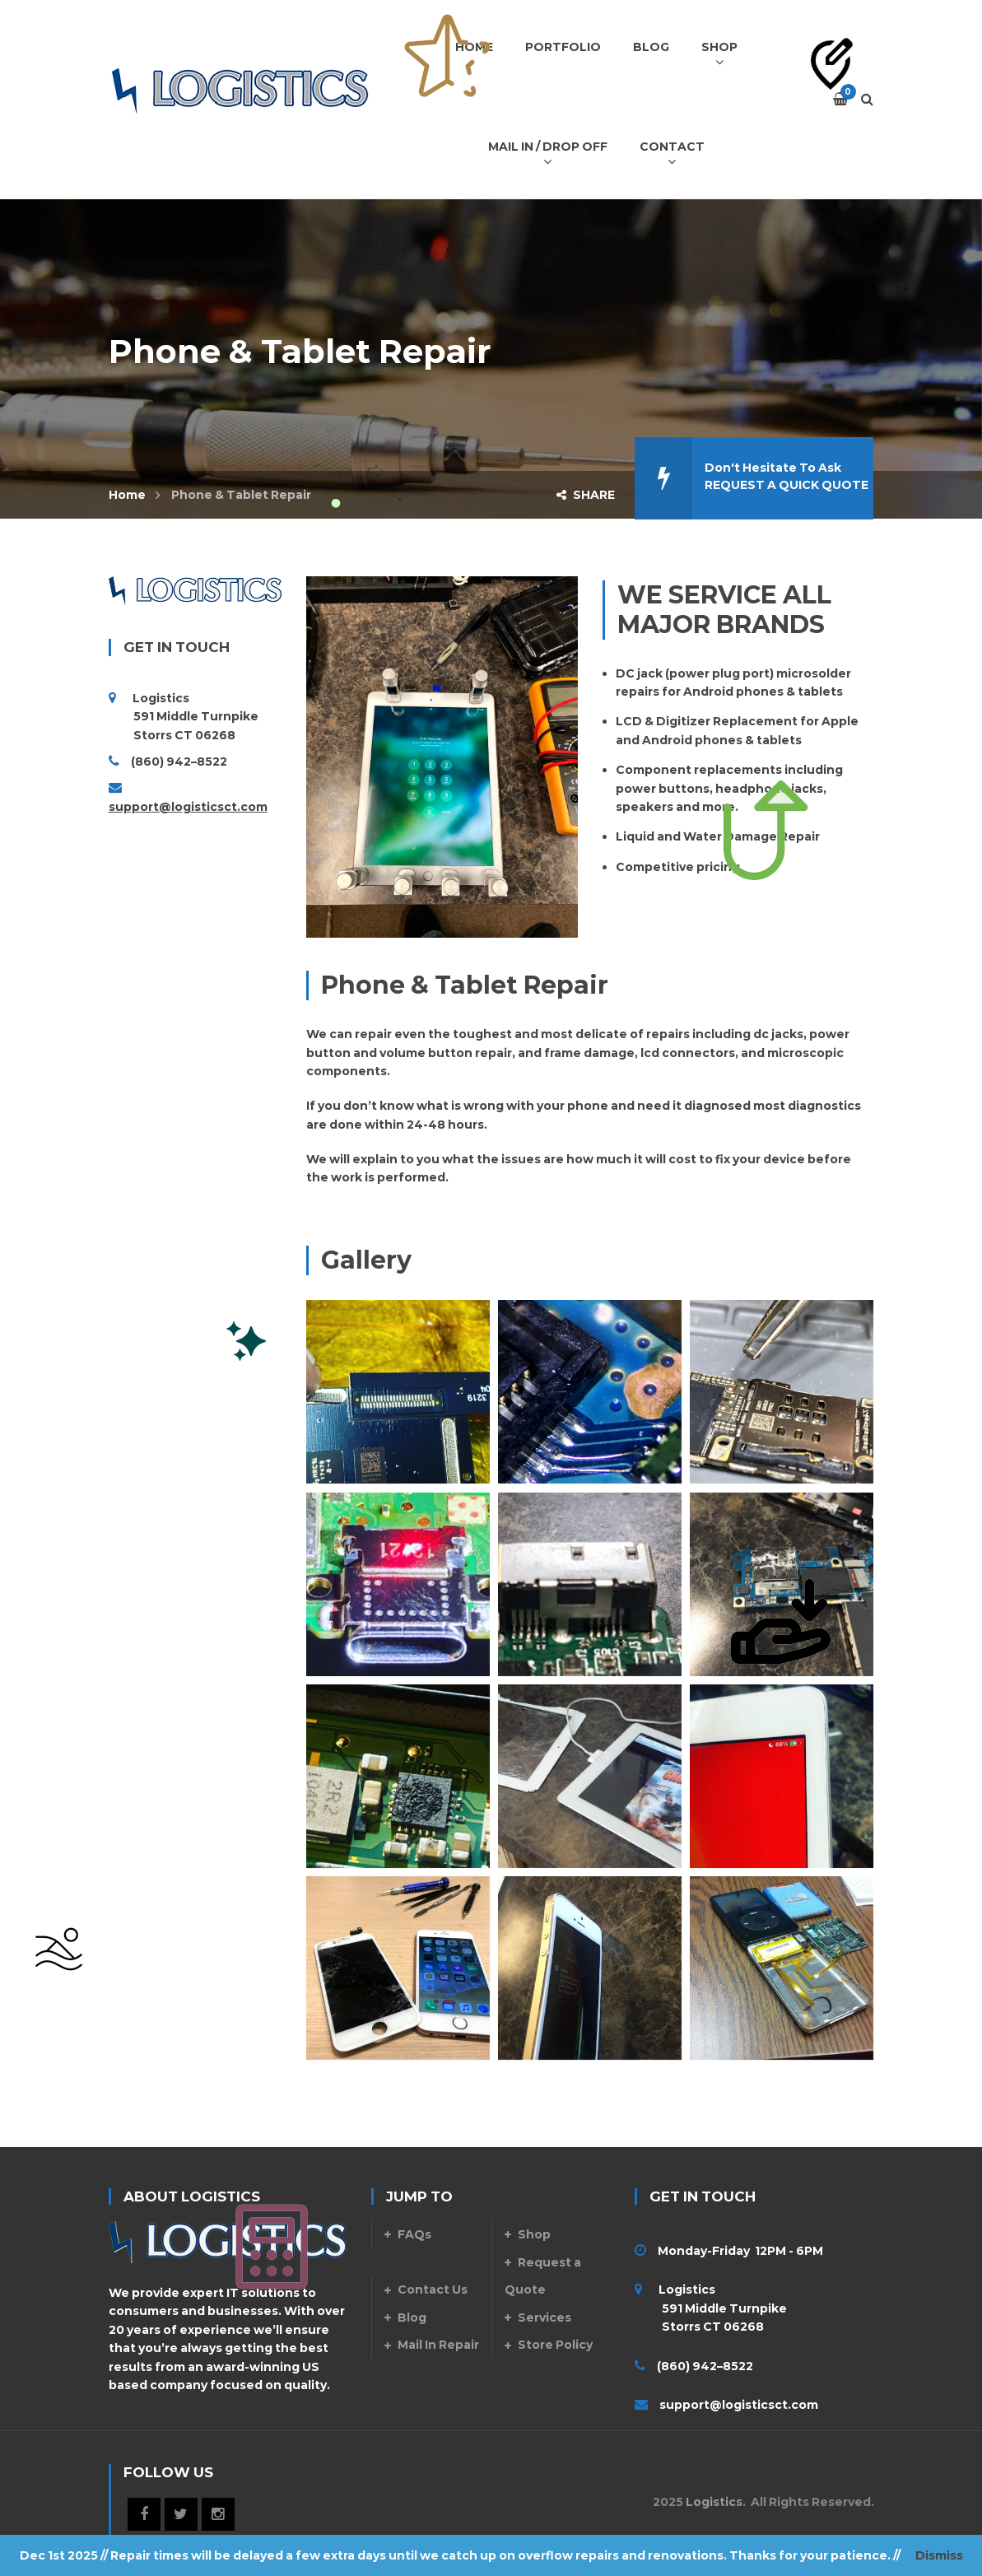  I want to click on partial rating indicator, so click(447, 57).